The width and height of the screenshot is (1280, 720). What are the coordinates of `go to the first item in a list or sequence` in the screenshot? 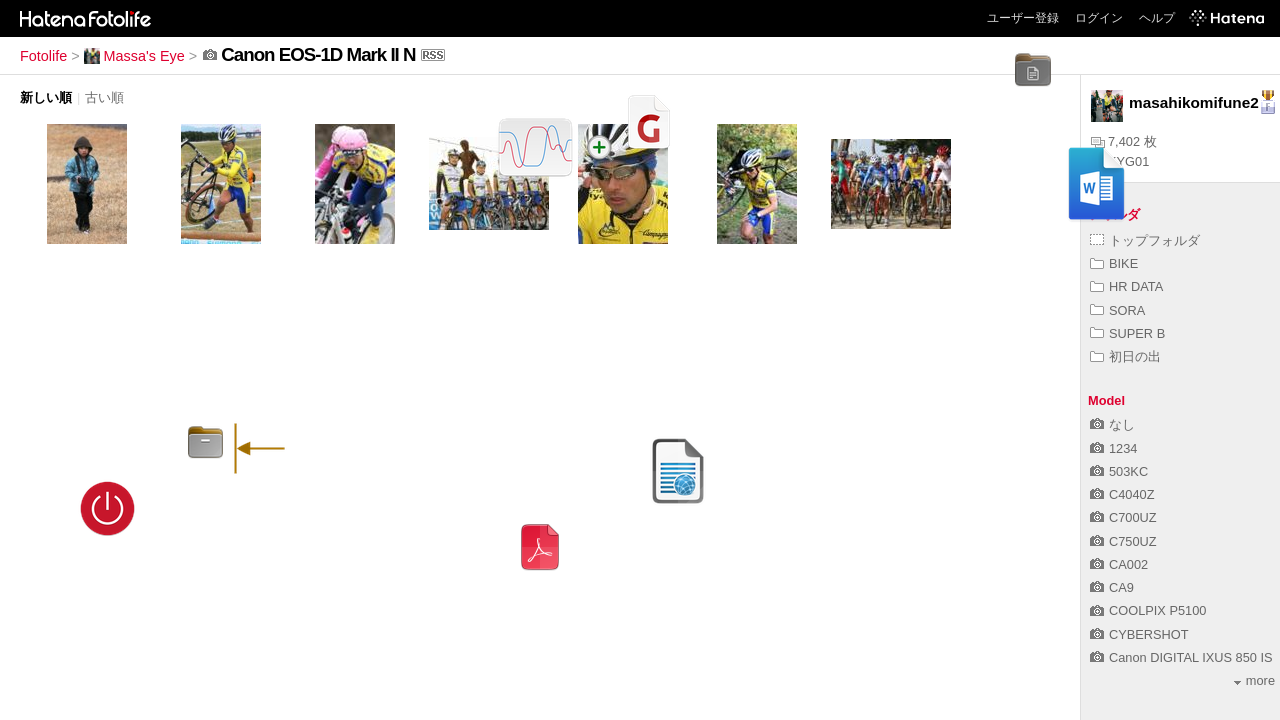 It's located at (259, 448).